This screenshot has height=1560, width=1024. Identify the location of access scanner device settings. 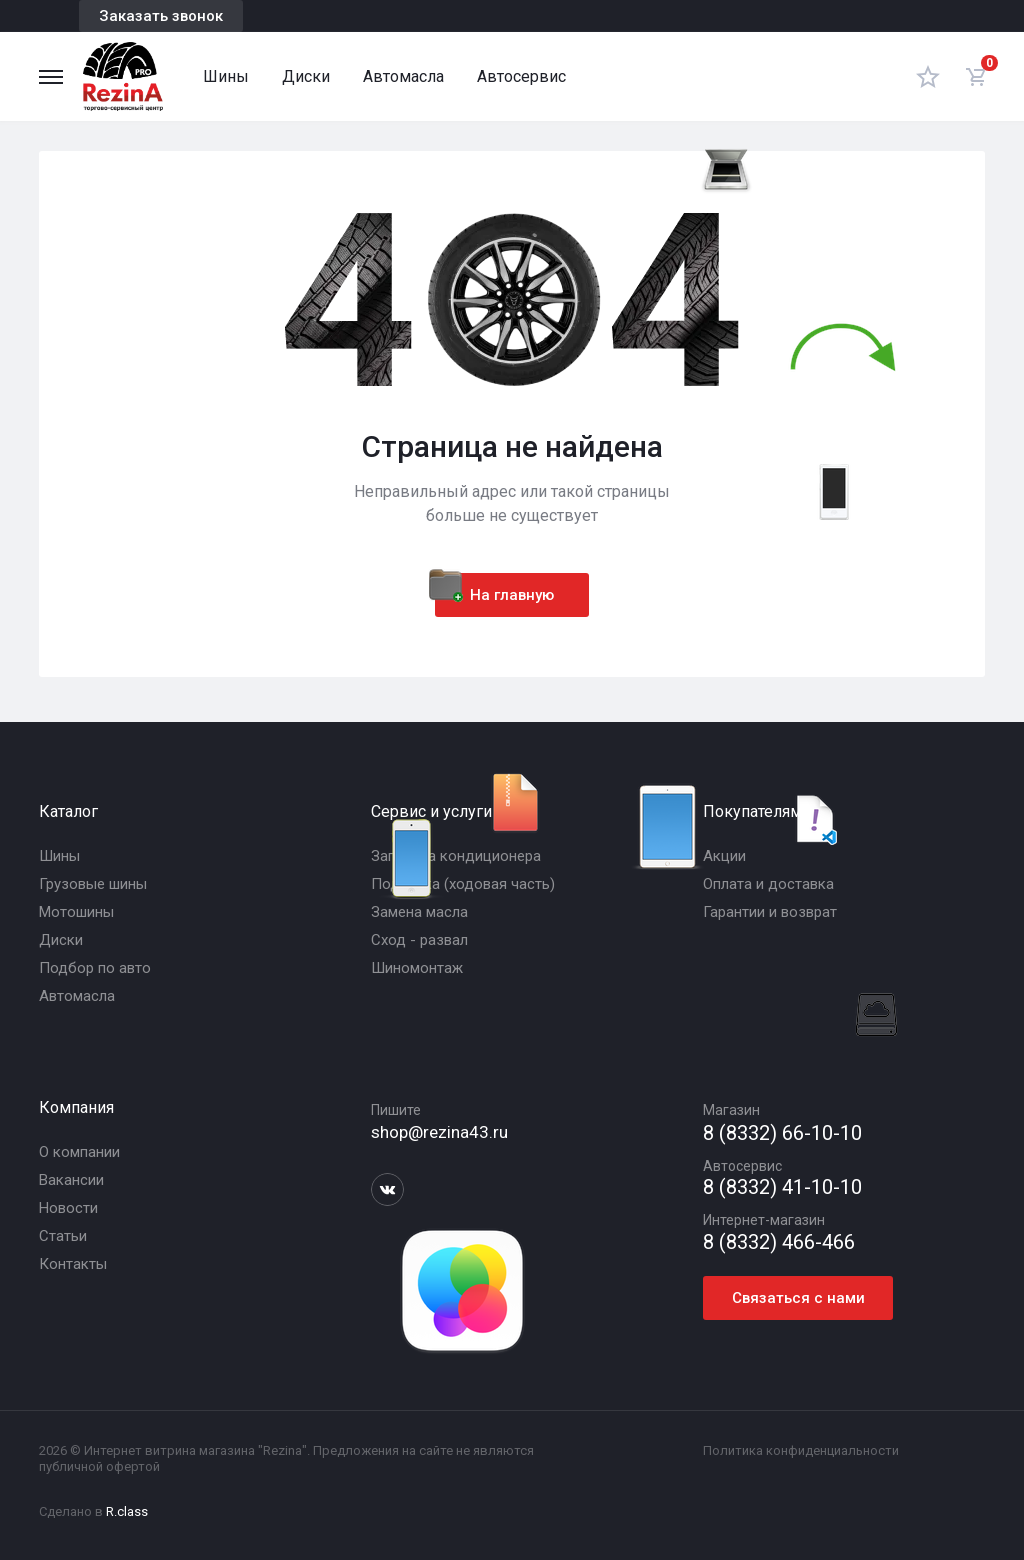
(727, 171).